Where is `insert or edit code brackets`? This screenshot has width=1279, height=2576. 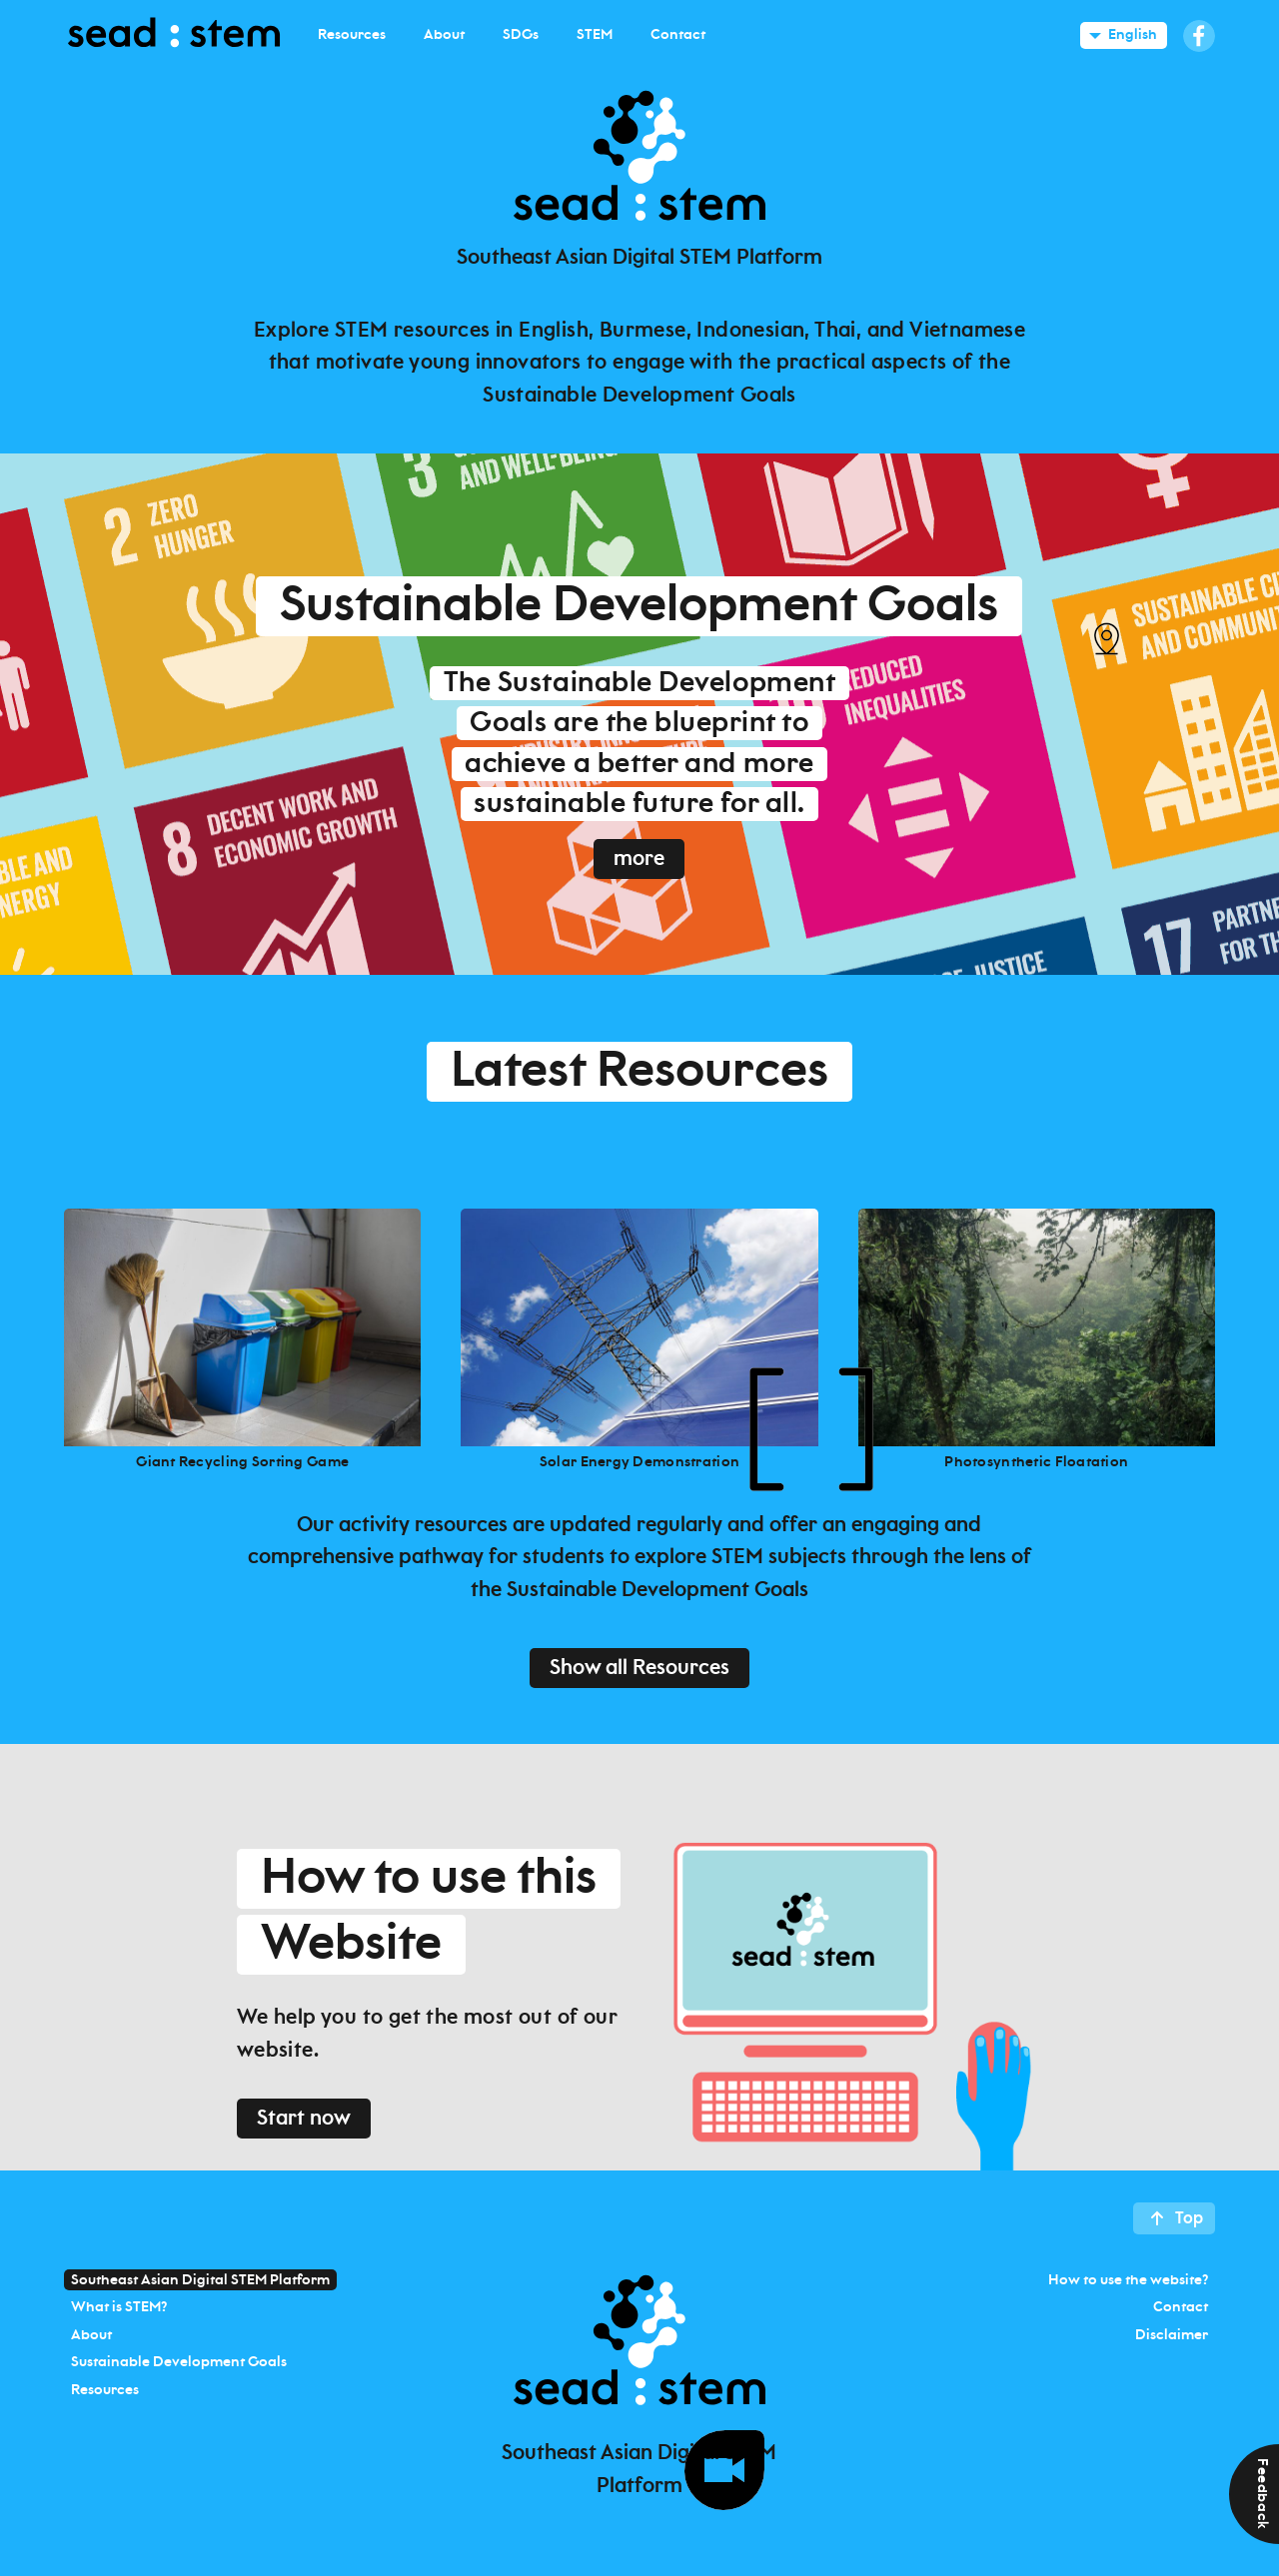 insert or edit code brackets is located at coordinates (811, 1429).